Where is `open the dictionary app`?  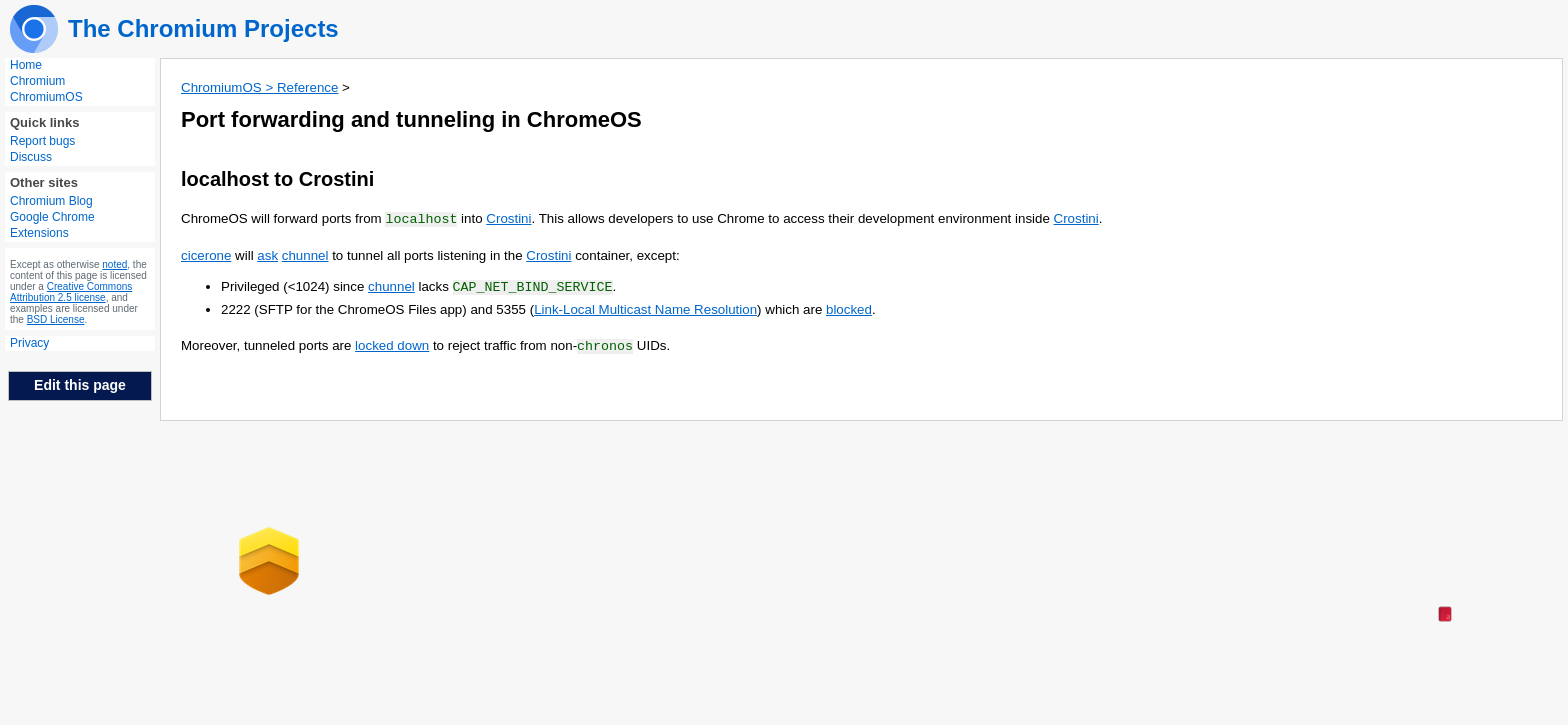 open the dictionary app is located at coordinates (1445, 614).